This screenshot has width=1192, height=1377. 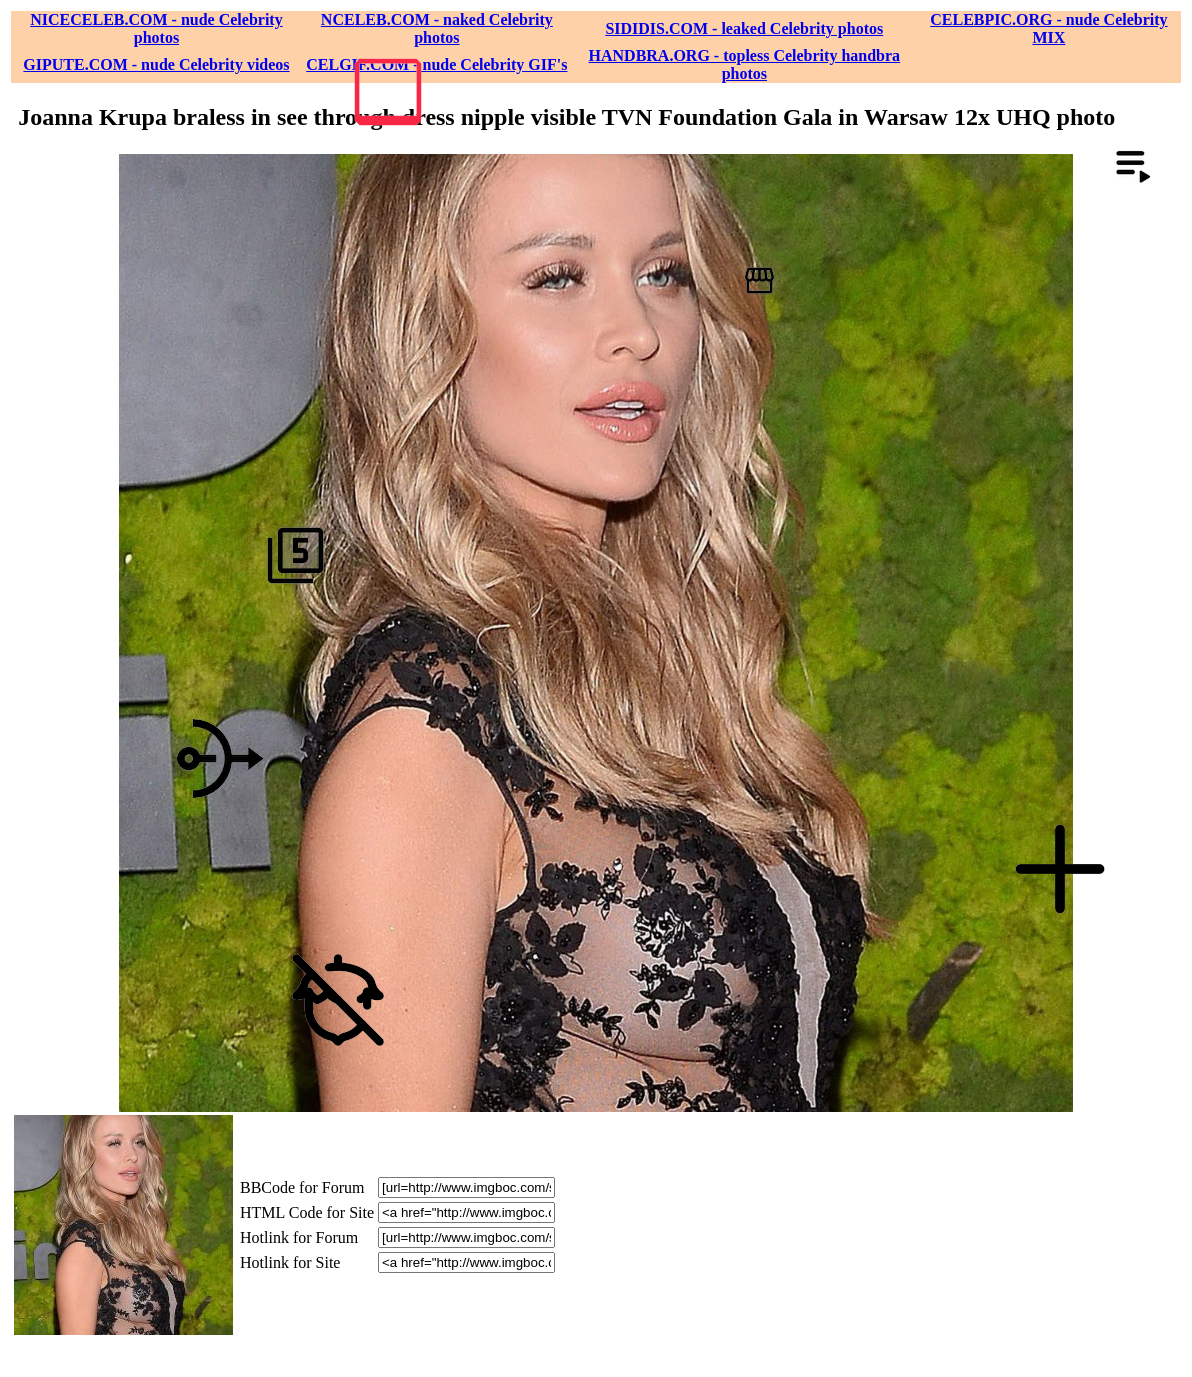 I want to click on indicates nut-free or no nuts allowed, so click(x=338, y=1000).